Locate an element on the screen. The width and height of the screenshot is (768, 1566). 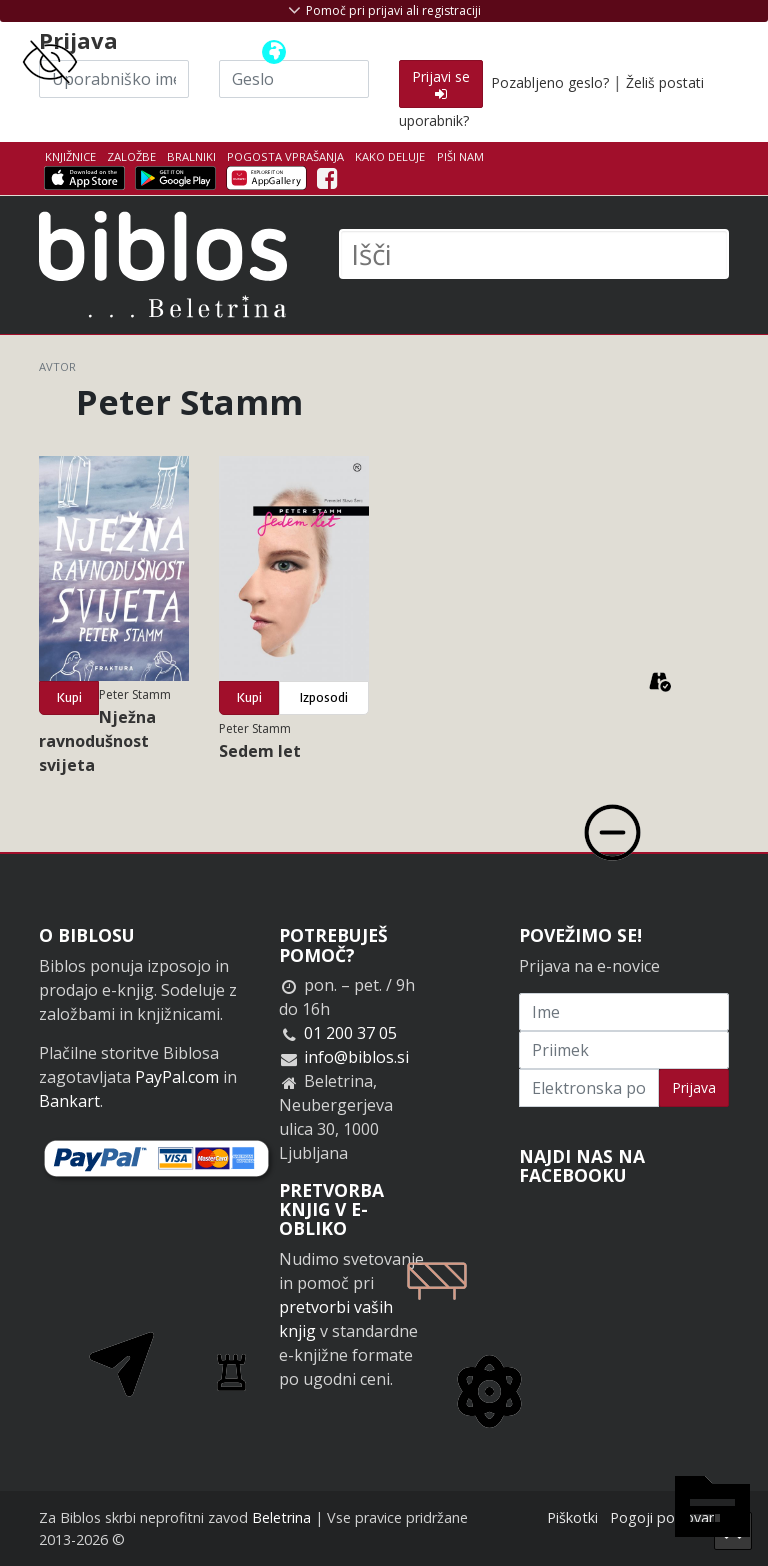
remove an item from a list is located at coordinates (612, 832).